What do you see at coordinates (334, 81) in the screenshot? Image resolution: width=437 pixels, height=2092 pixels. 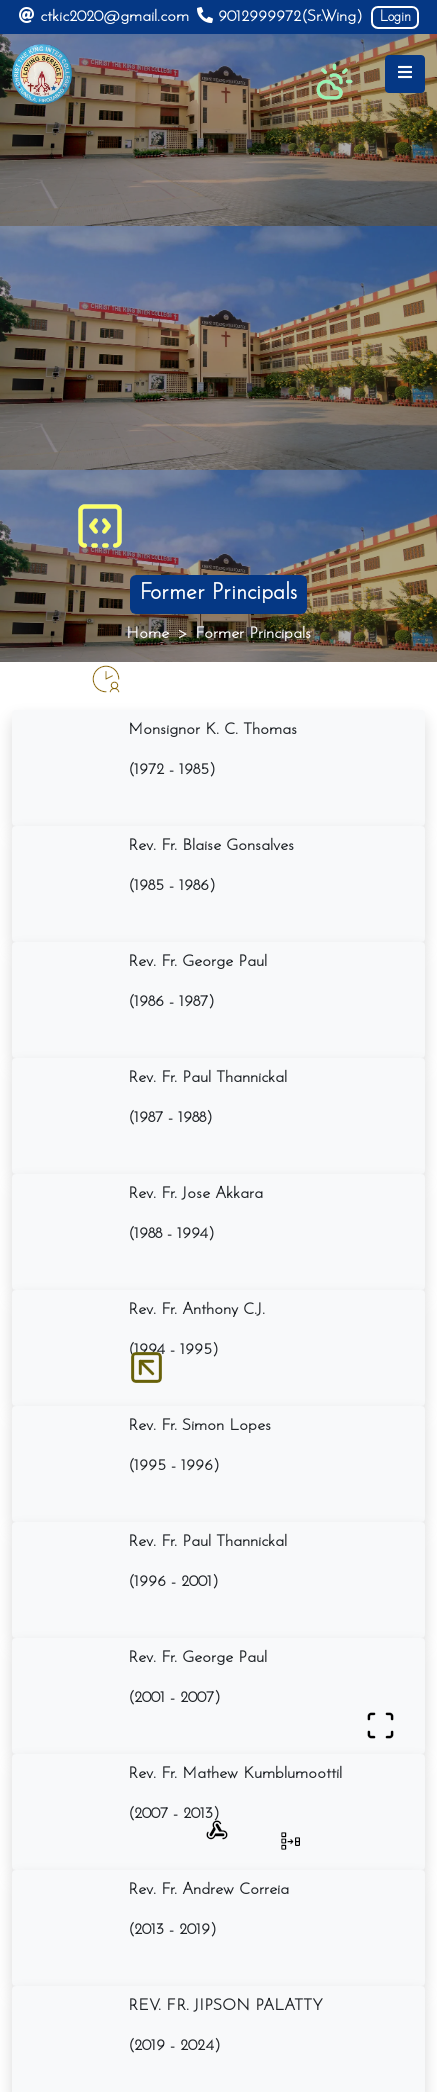 I see `view current weather conditions` at bounding box center [334, 81].